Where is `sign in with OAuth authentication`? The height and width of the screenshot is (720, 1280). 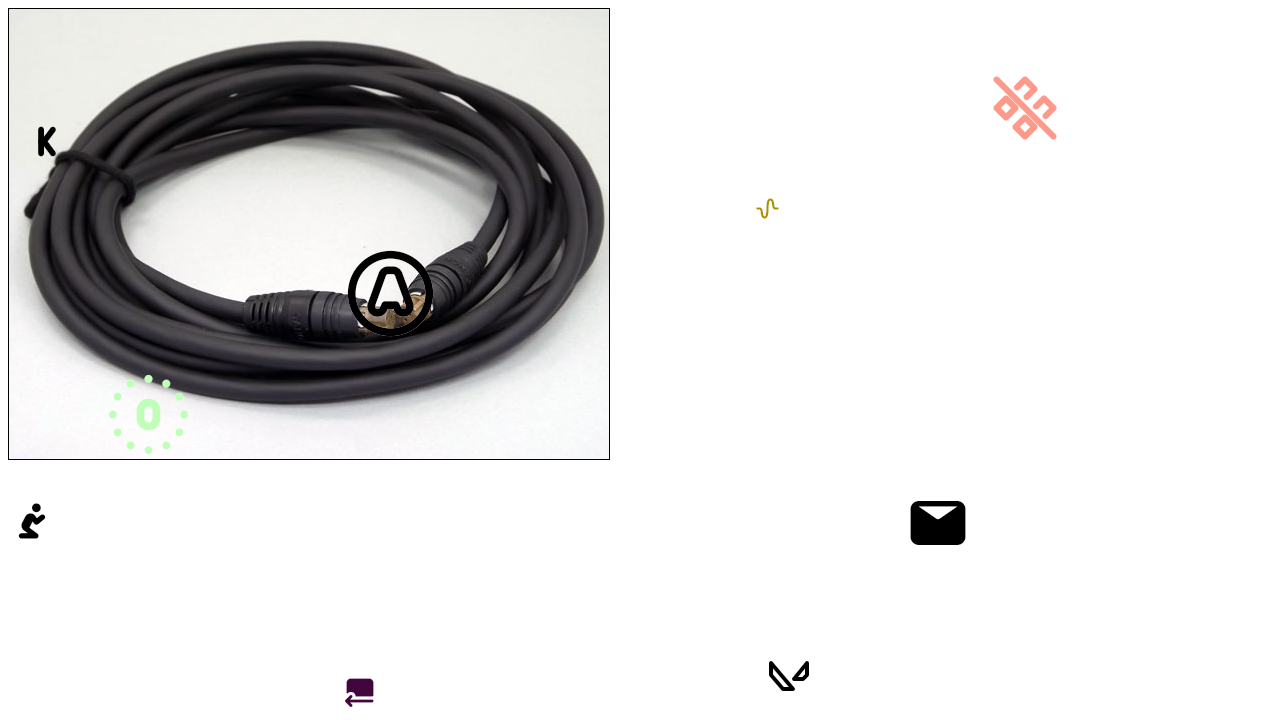
sign in with OAuth authentication is located at coordinates (390, 293).